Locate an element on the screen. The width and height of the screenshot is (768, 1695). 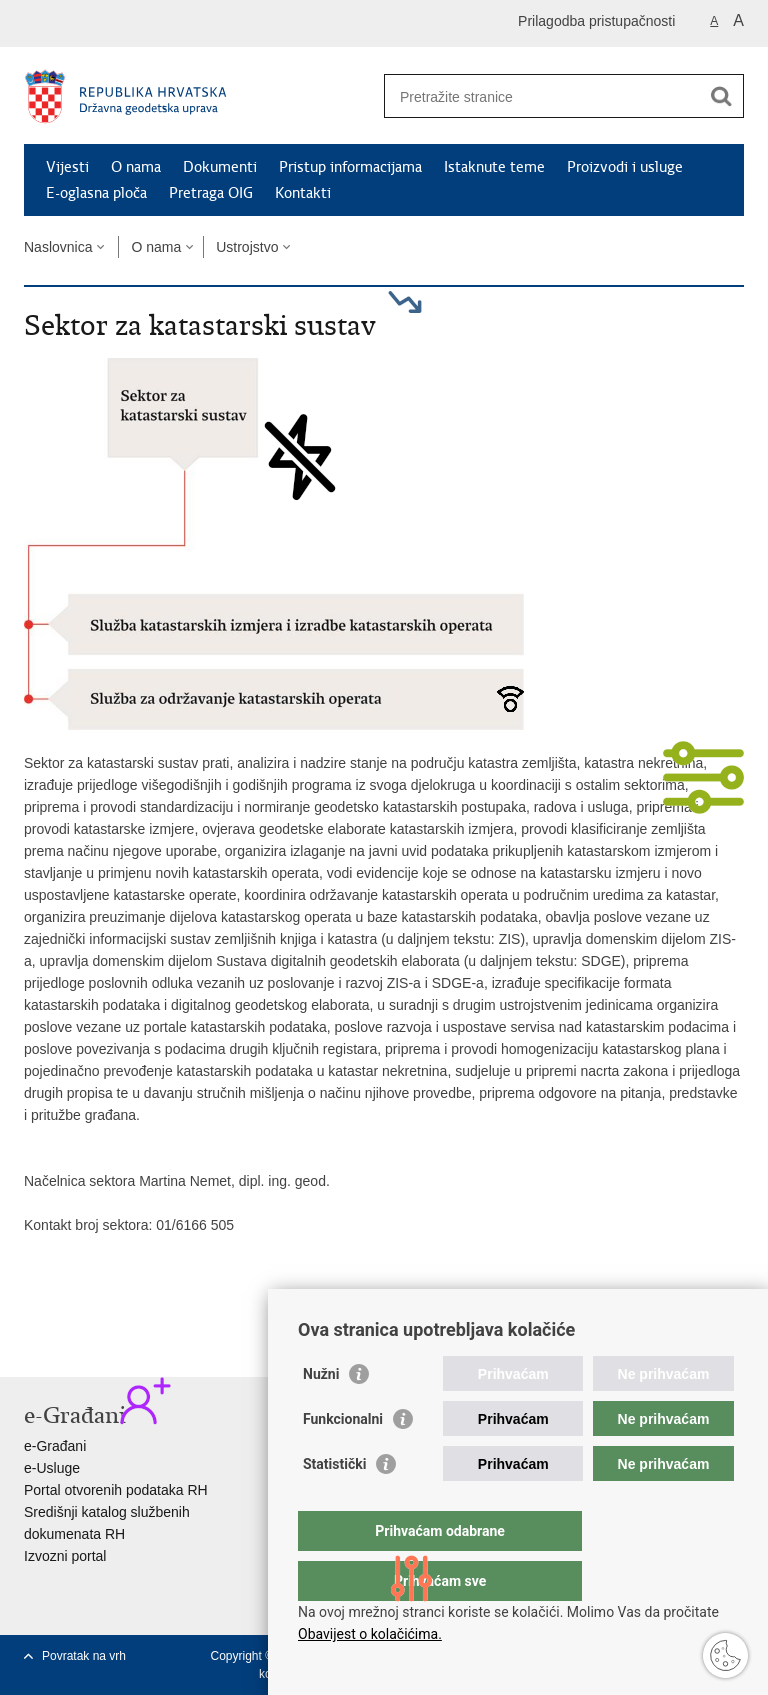
calibrate compass or directional sensor is located at coordinates (510, 698).